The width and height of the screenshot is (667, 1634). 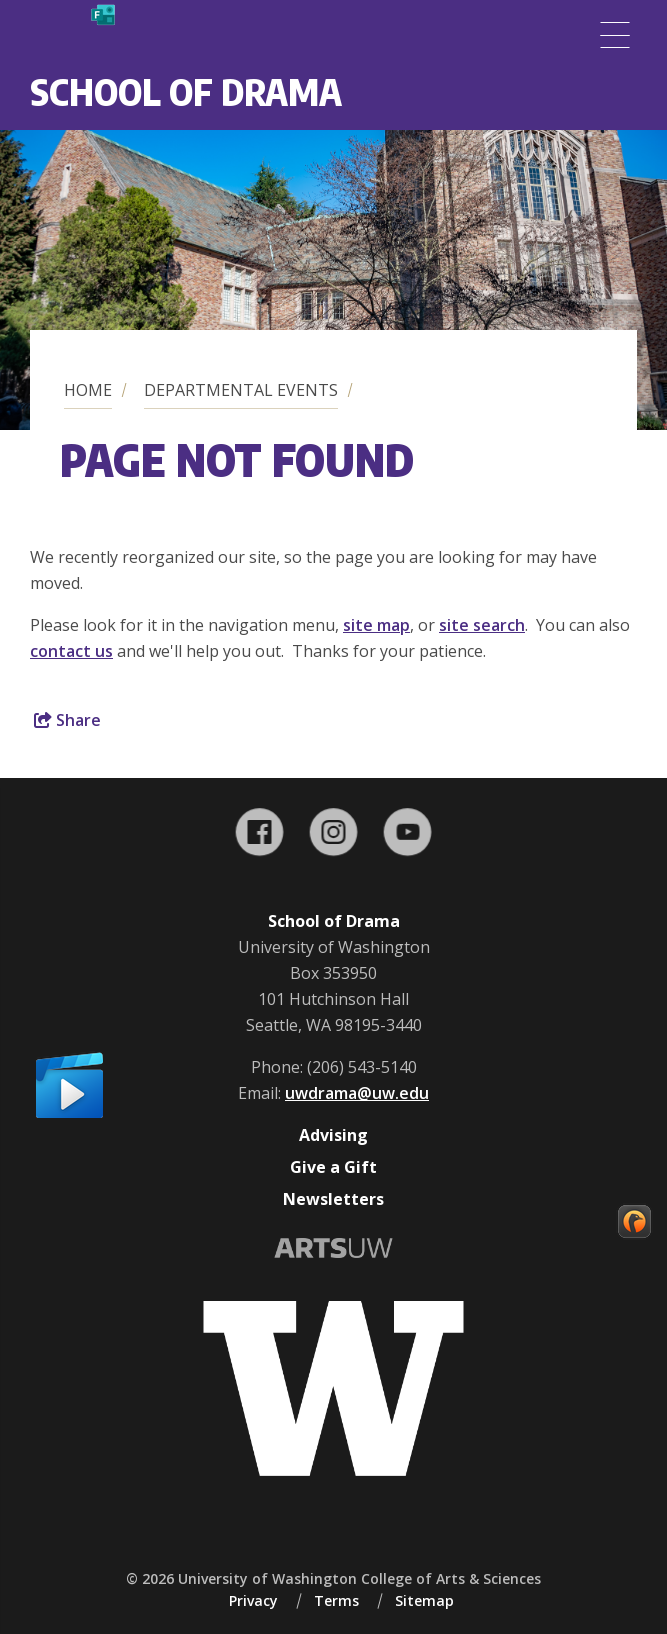 I want to click on launch qemu virtual machine emulator, so click(x=634, y=1221).